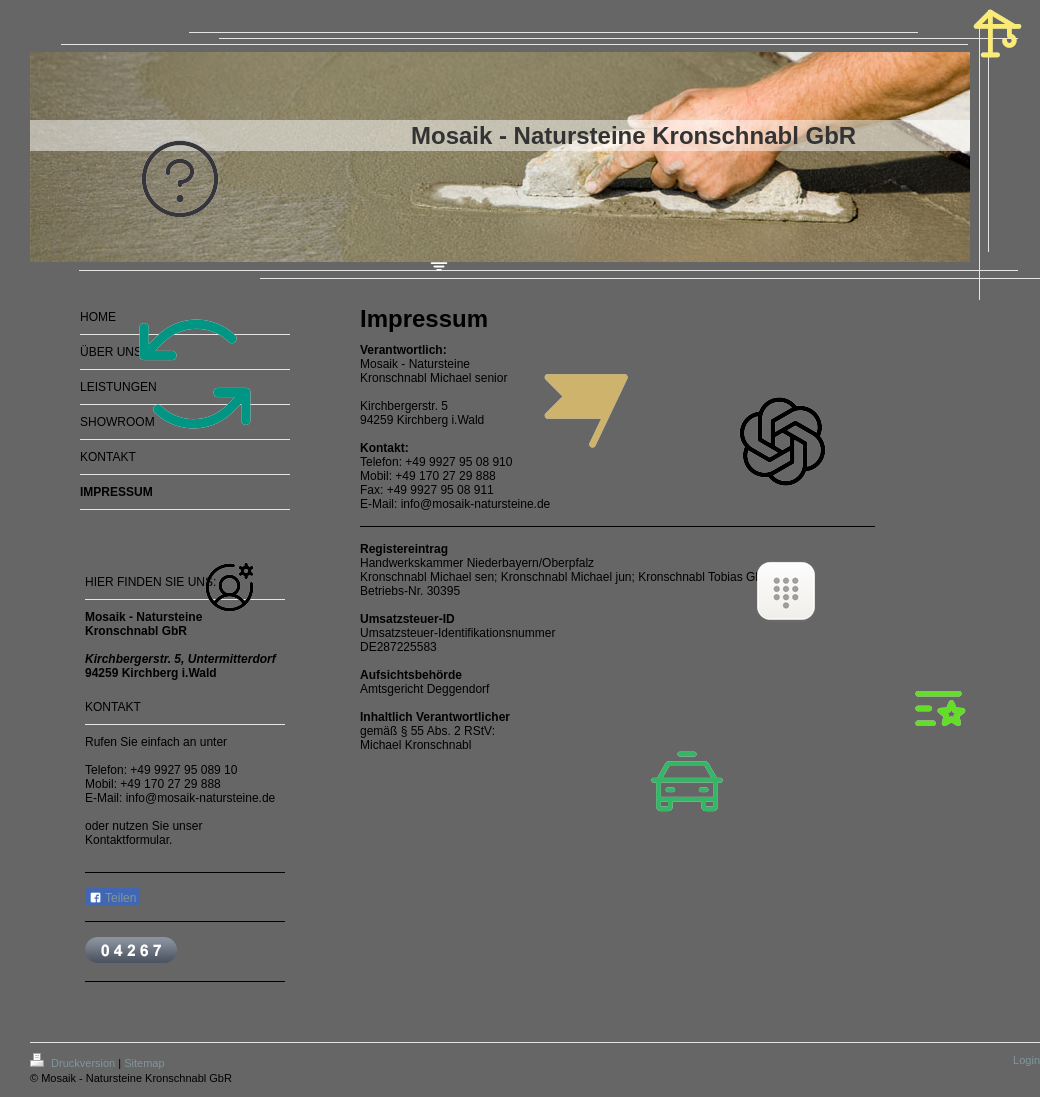  Describe the element at coordinates (583, 406) in the screenshot. I see `flag or mark an item for follow-up` at that location.